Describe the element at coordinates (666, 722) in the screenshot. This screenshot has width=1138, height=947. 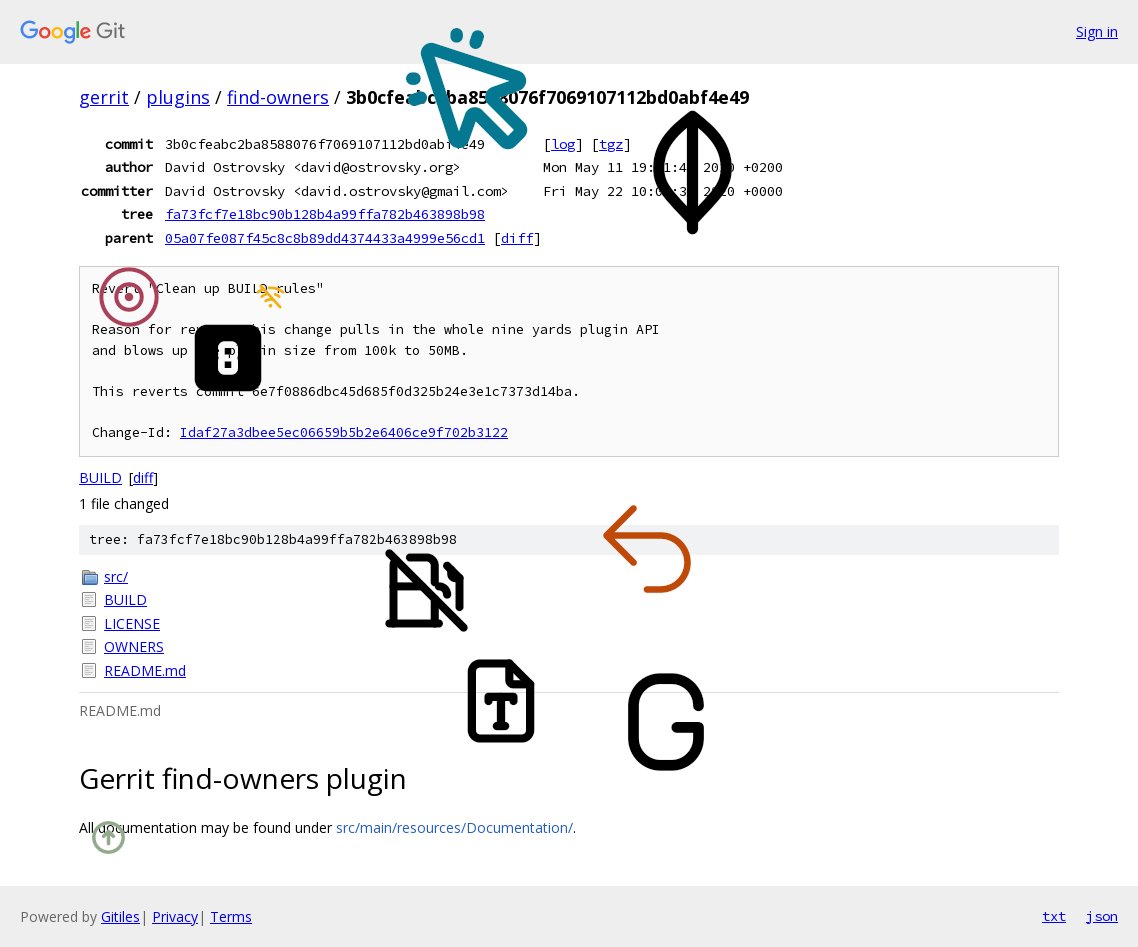
I see `represents the letter G in text or typography tools` at that location.